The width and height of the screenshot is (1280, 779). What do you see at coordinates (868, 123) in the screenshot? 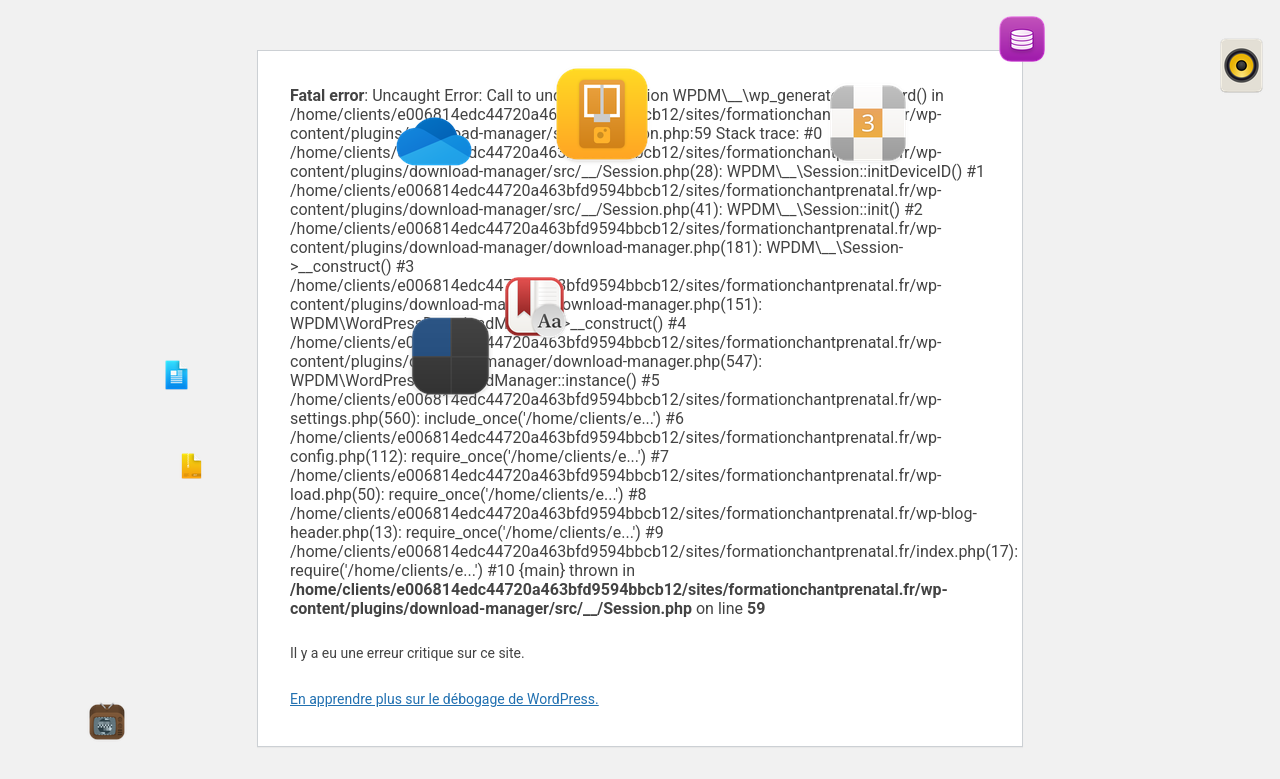
I see `open ksudoku puzzle game` at bounding box center [868, 123].